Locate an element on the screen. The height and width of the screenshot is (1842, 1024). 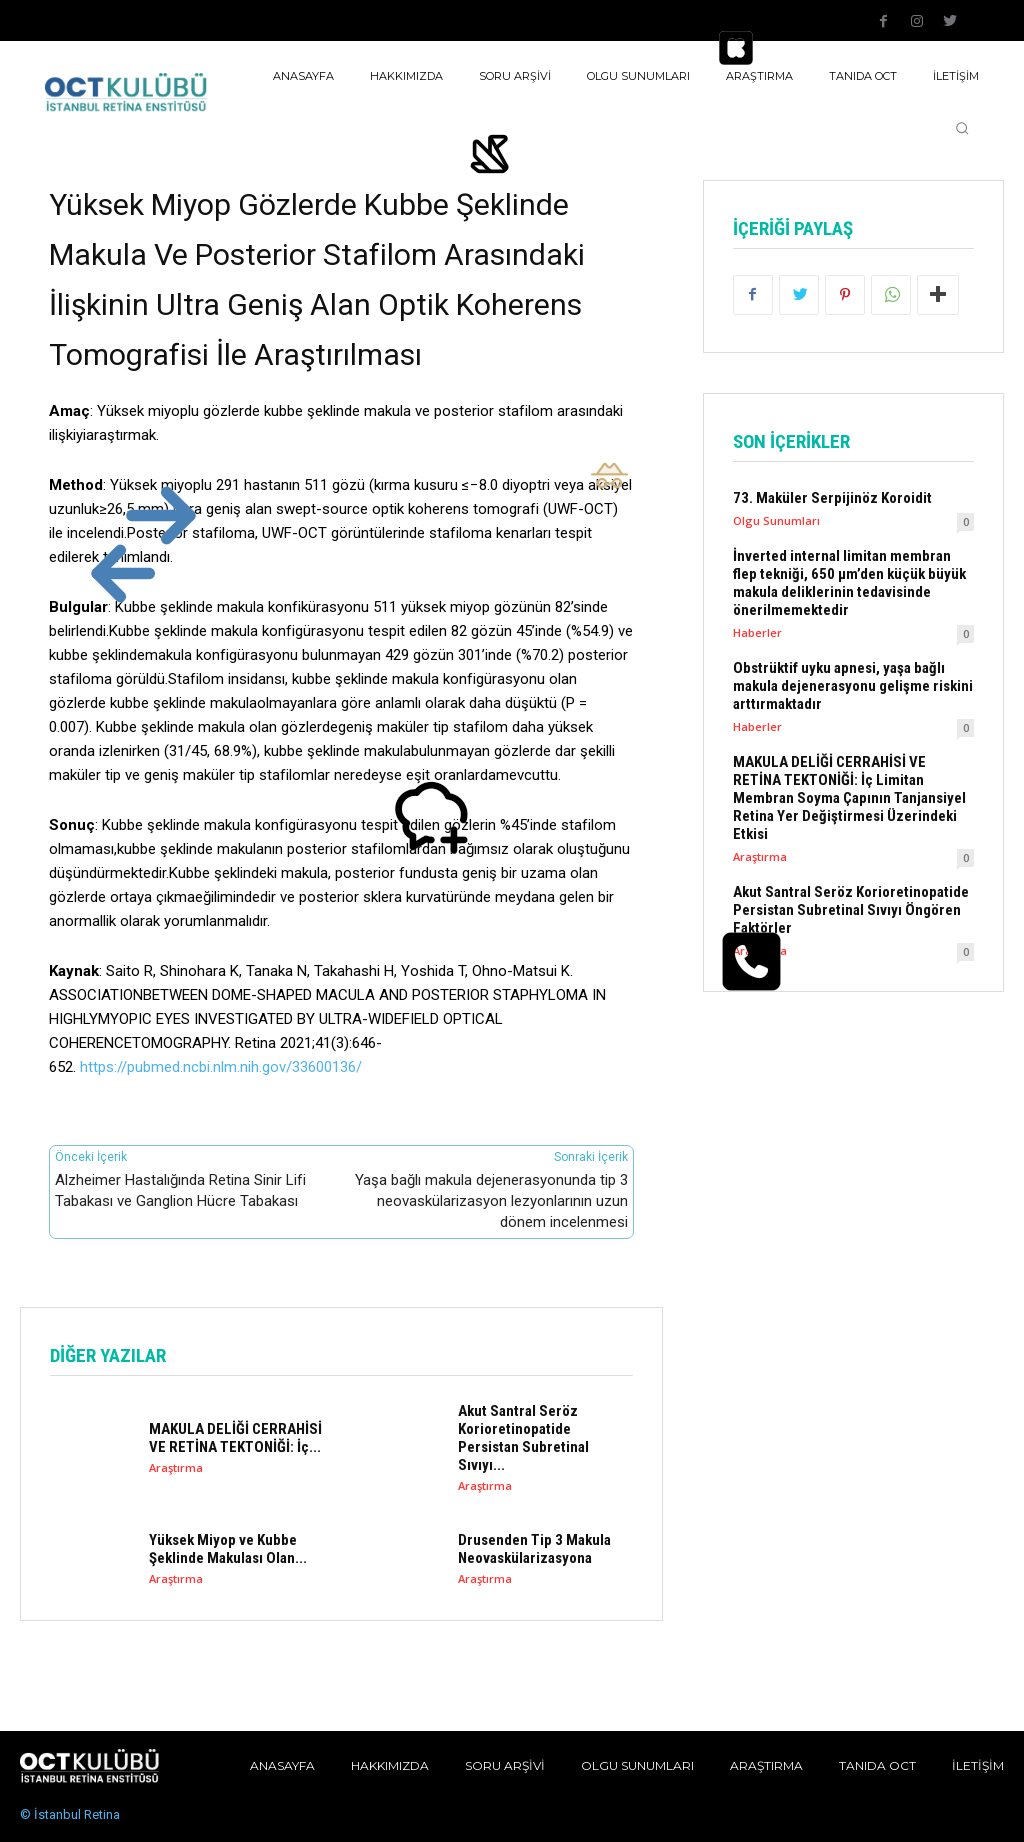
access paper crafts or origami tutorials is located at coordinates (490, 154).